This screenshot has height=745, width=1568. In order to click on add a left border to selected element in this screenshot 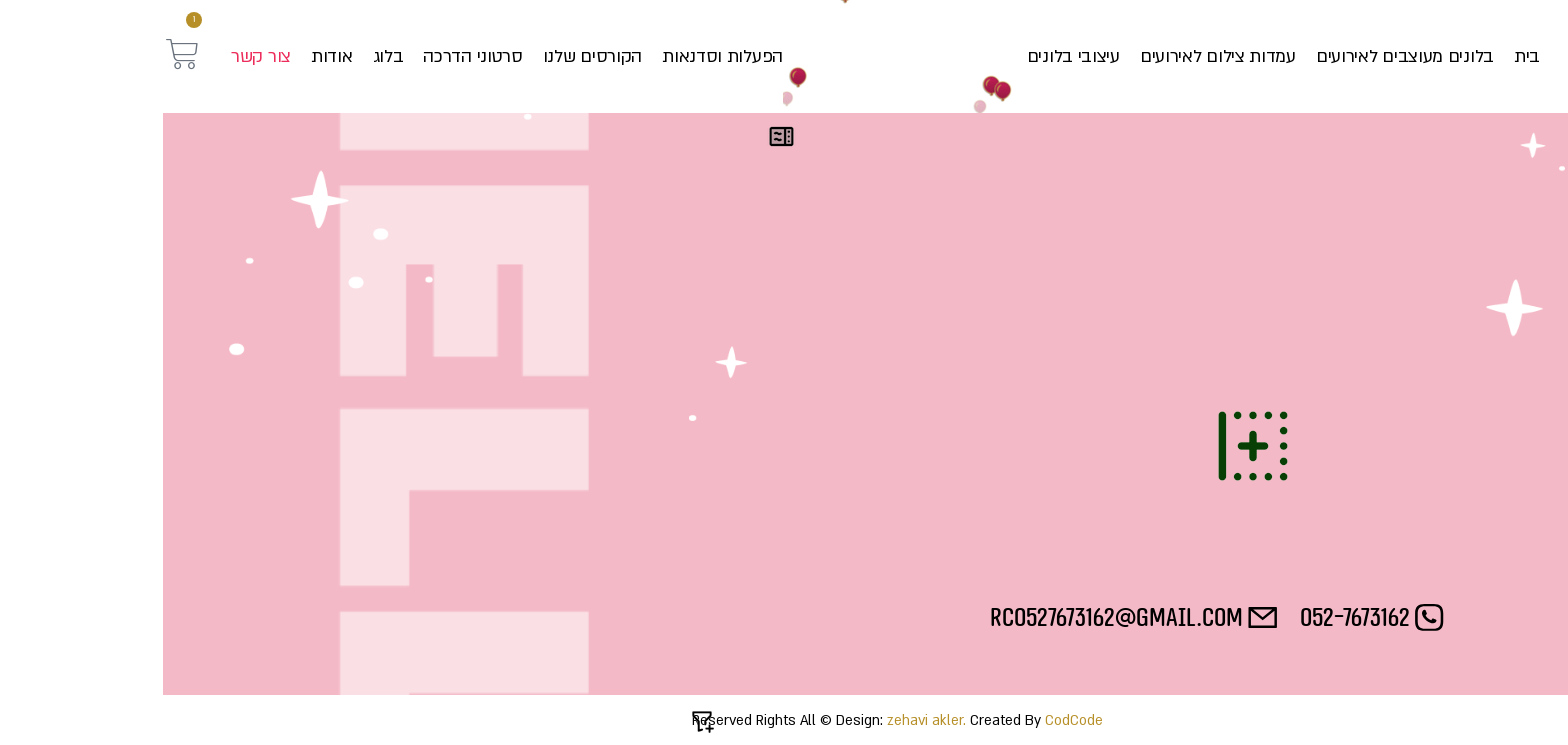, I will do `click(1253, 446)`.